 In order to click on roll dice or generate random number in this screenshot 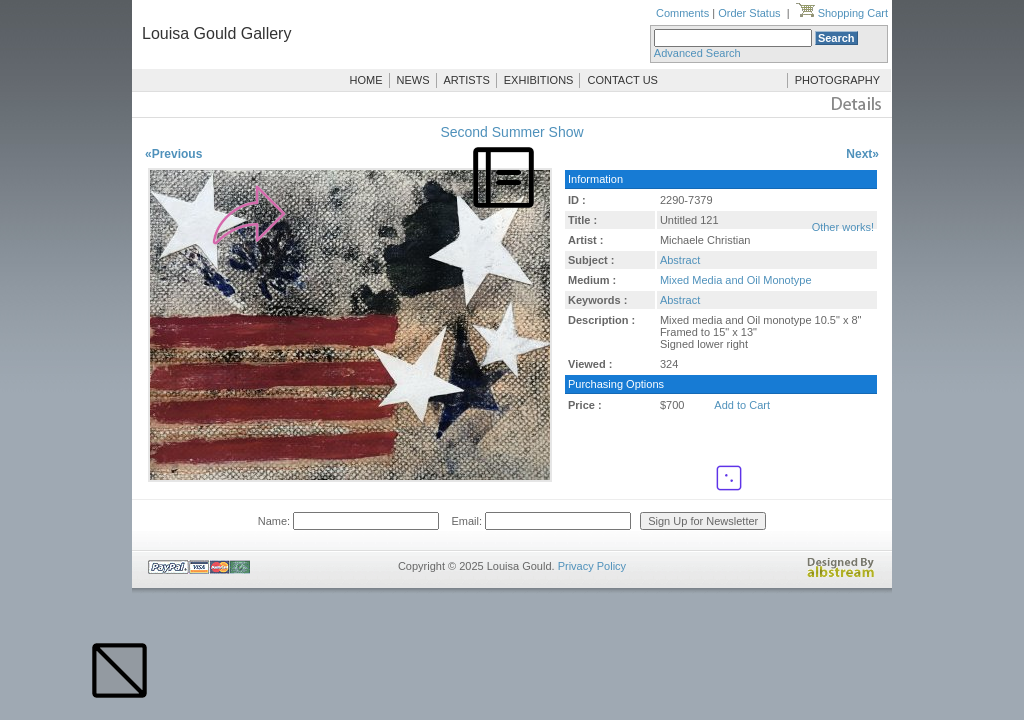, I will do `click(729, 478)`.